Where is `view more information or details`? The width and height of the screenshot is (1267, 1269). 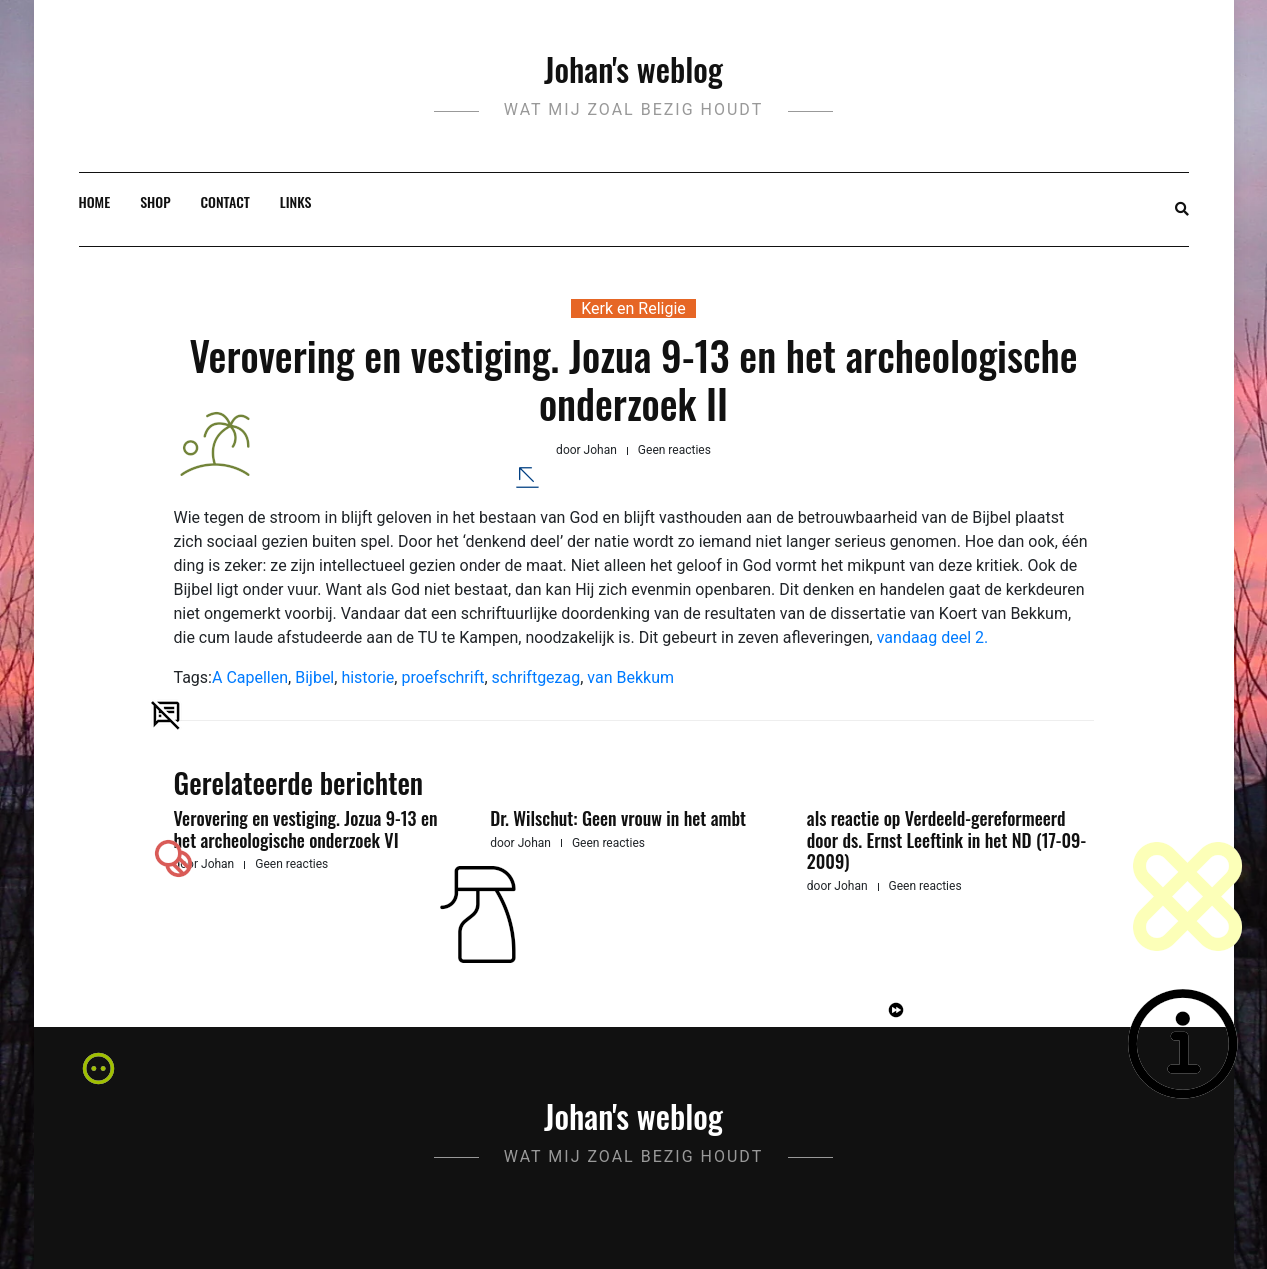
view more information or details is located at coordinates (1185, 1046).